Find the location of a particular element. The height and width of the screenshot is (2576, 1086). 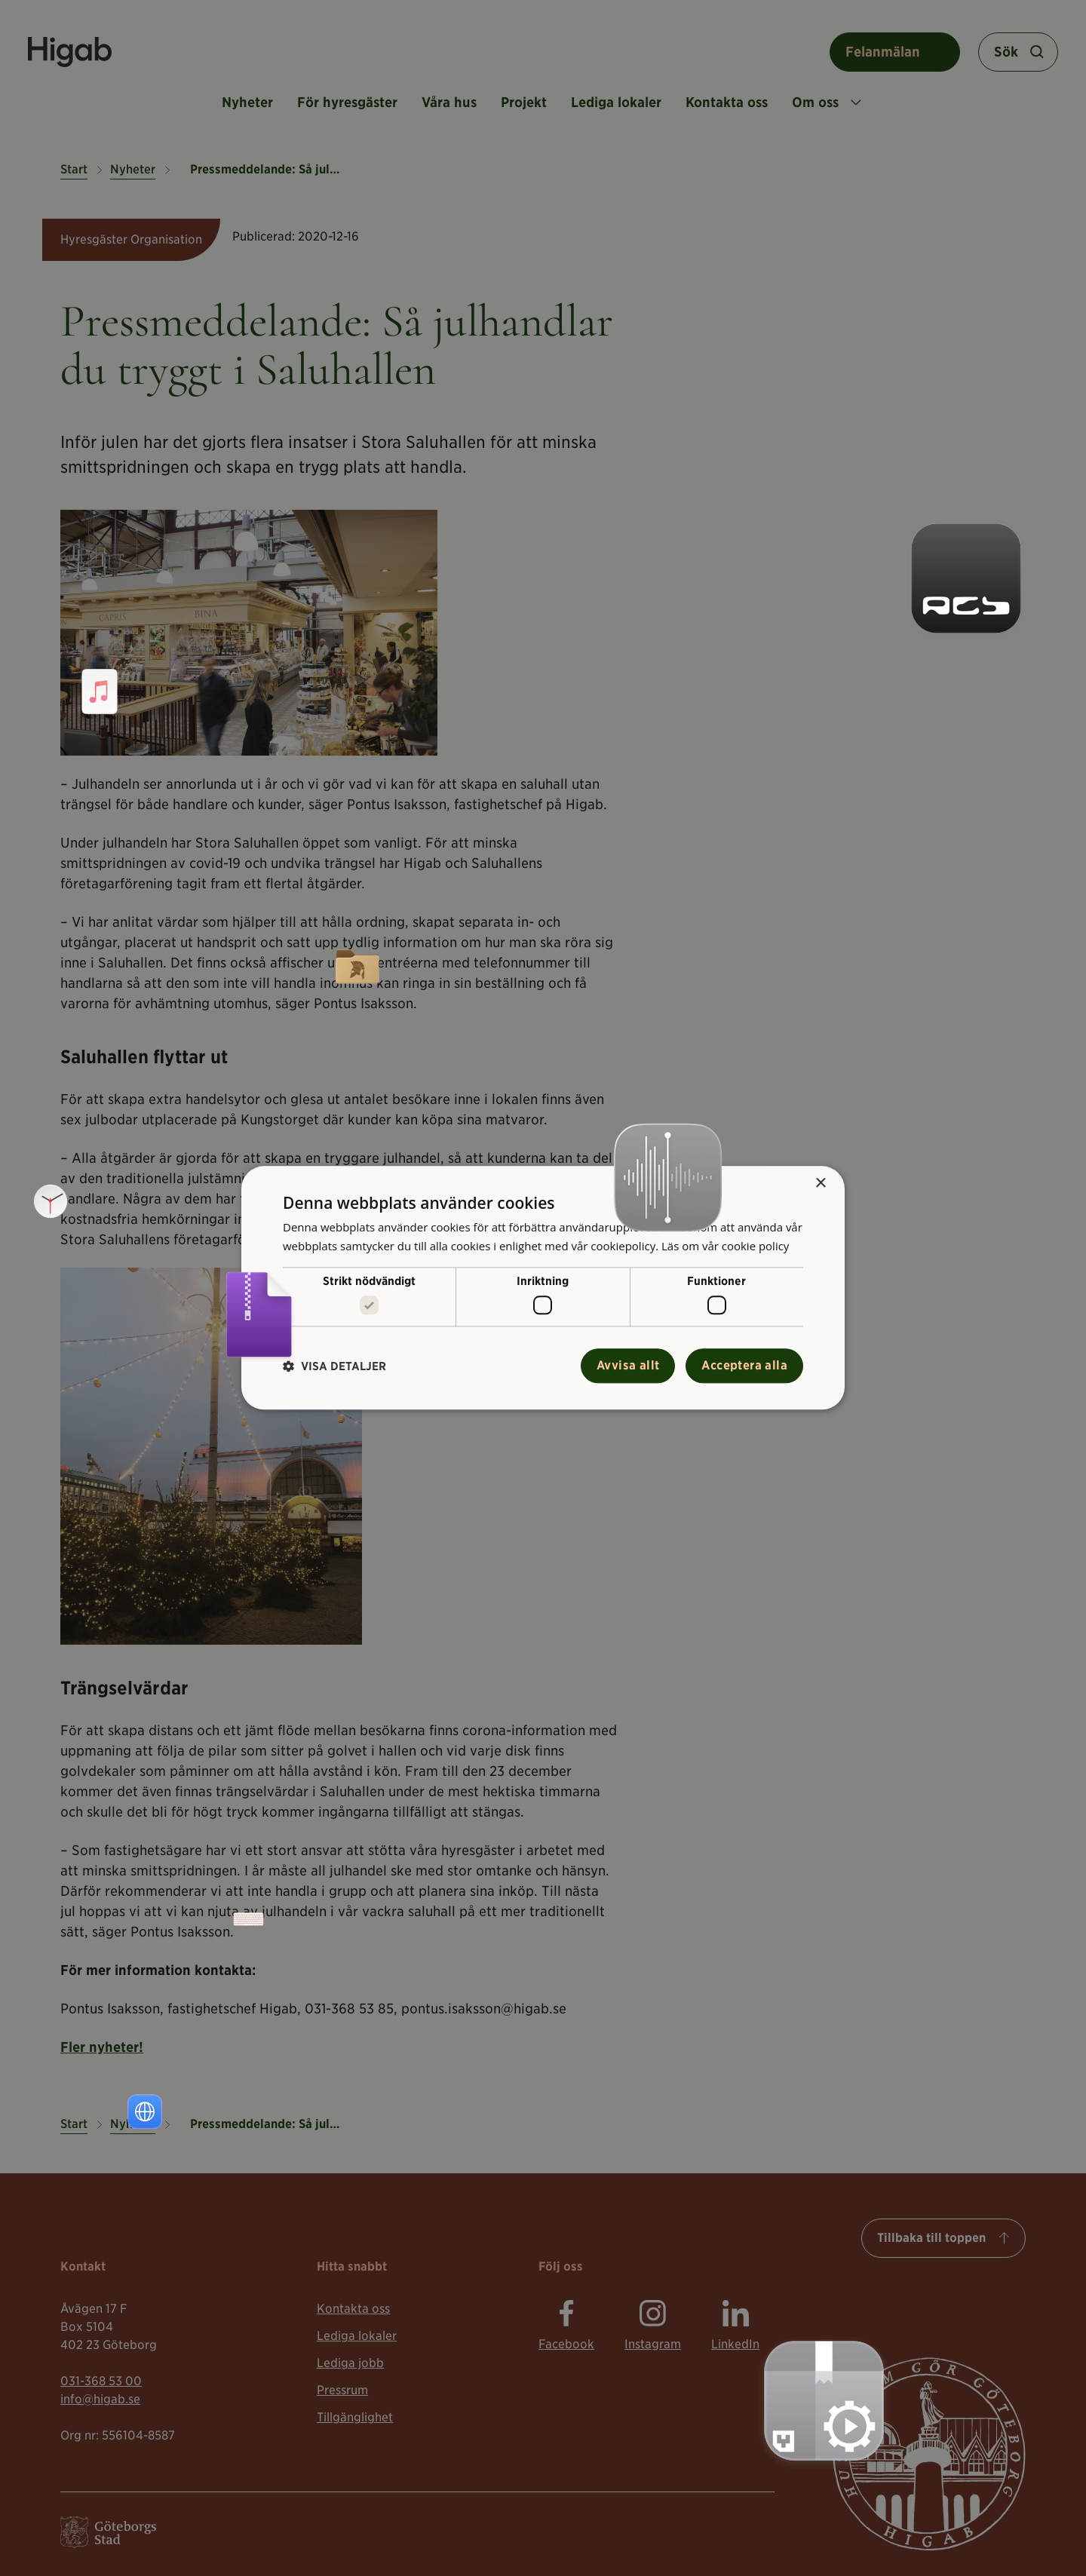

open the voice memos app to record or play audio is located at coordinates (667, 1177).